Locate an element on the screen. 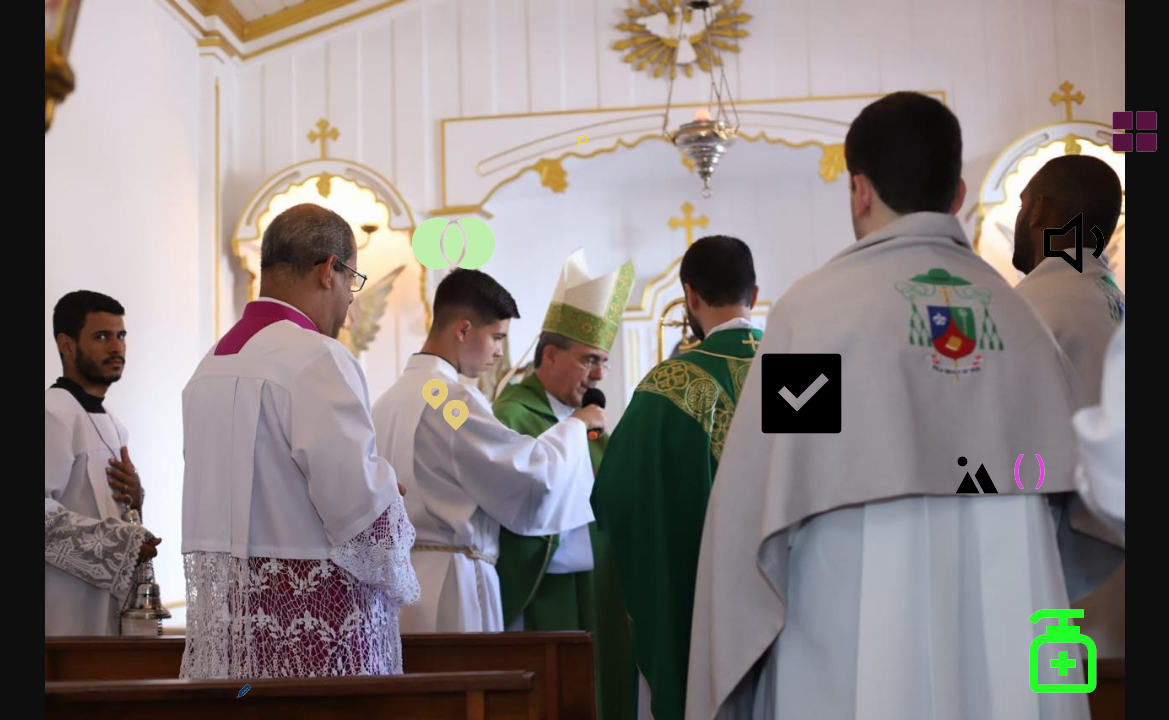 This screenshot has height=720, width=1169. indicates code or programming-related content is located at coordinates (1029, 471).